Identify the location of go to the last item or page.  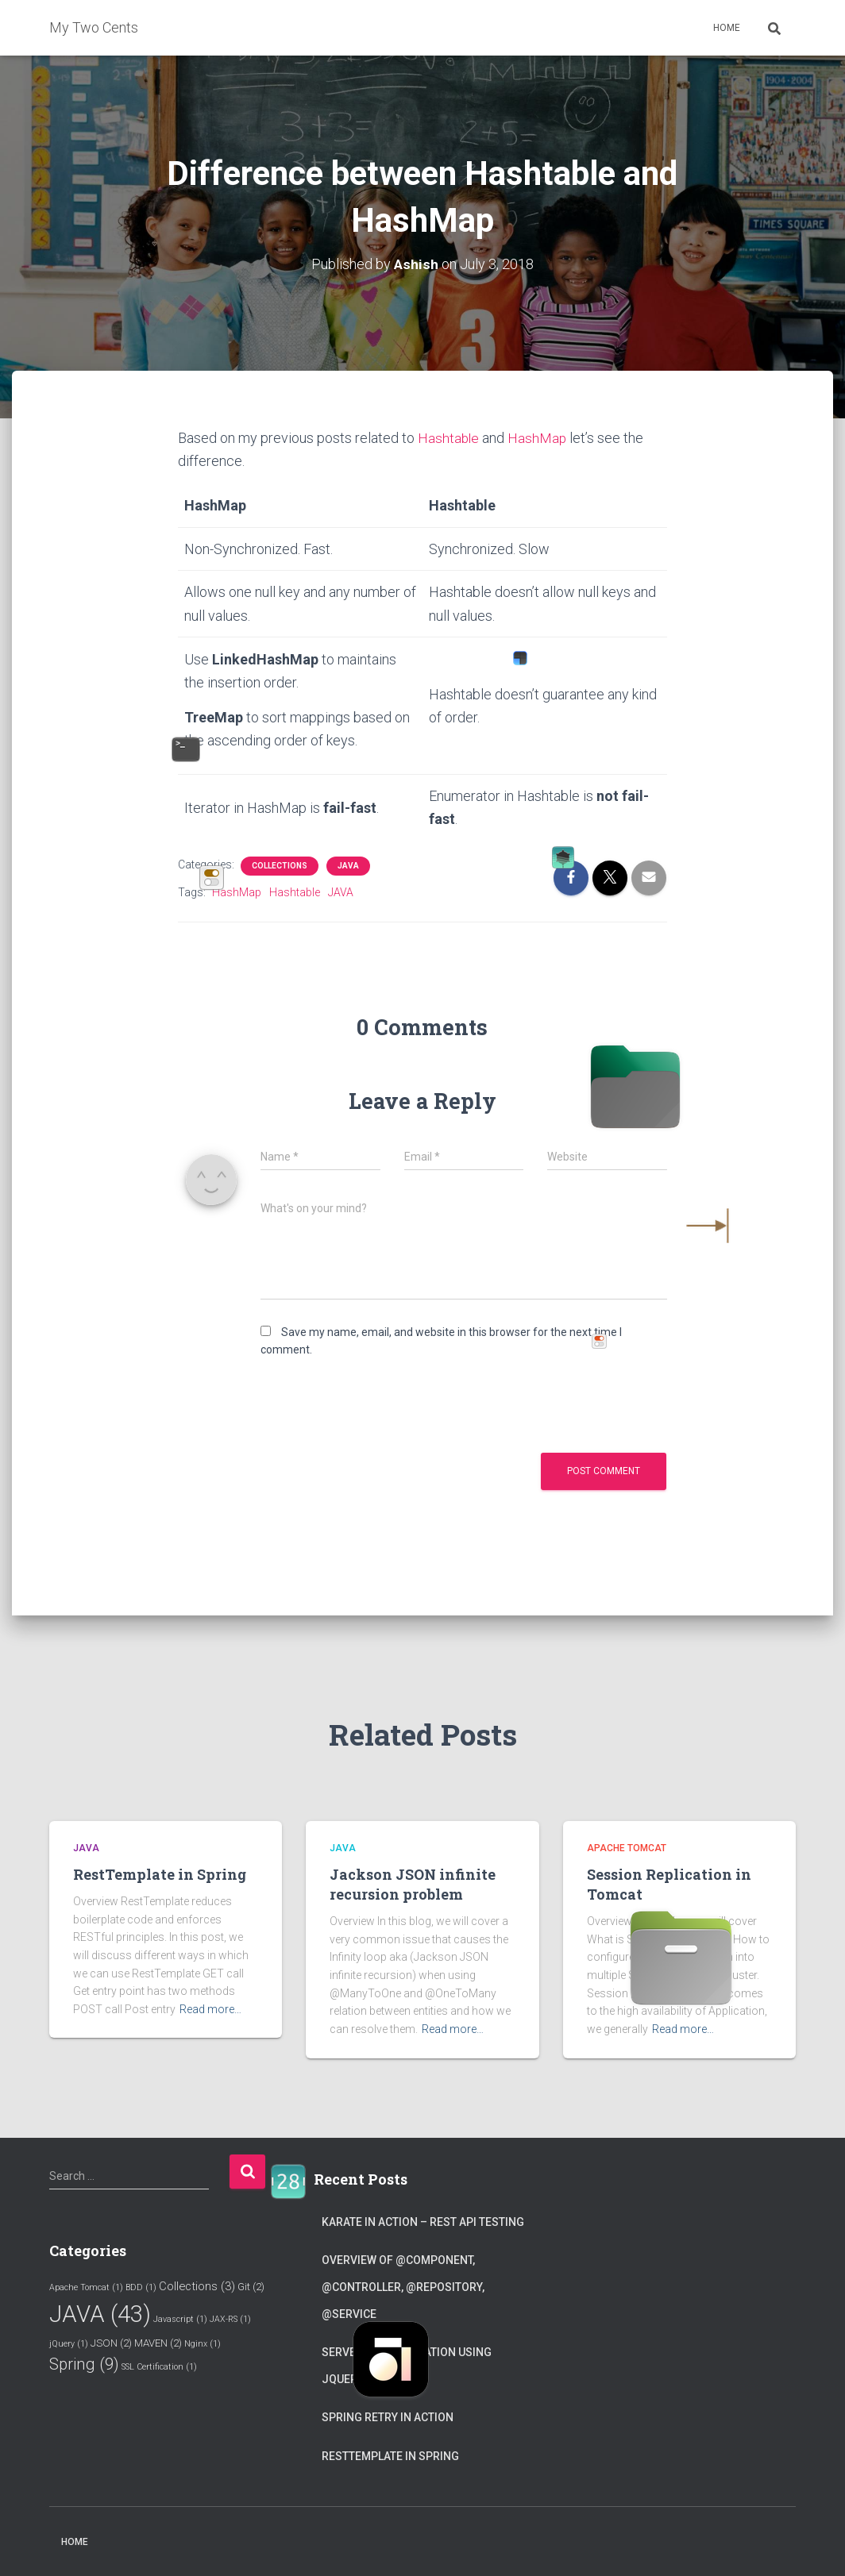
(708, 1226).